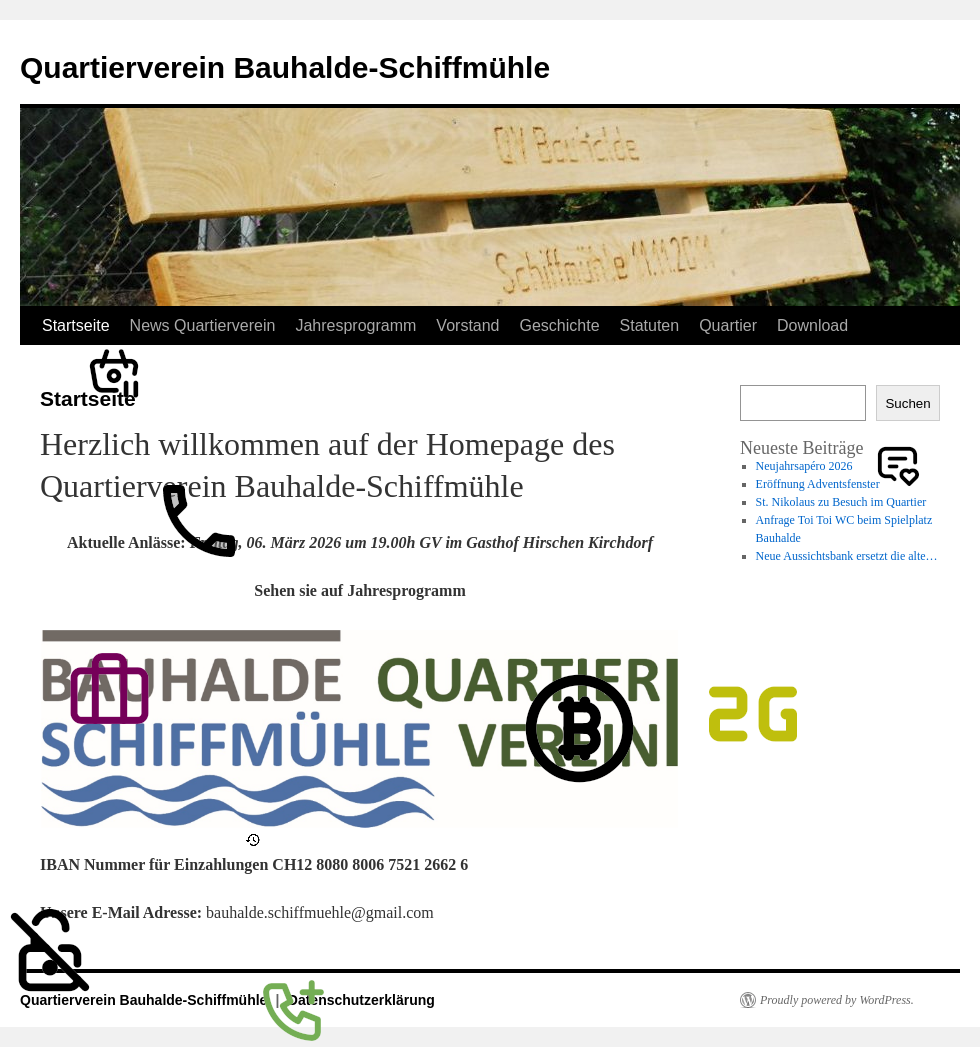  What do you see at coordinates (253, 840) in the screenshot?
I see `view browsing or activity history` at bounding box center [253, 840].